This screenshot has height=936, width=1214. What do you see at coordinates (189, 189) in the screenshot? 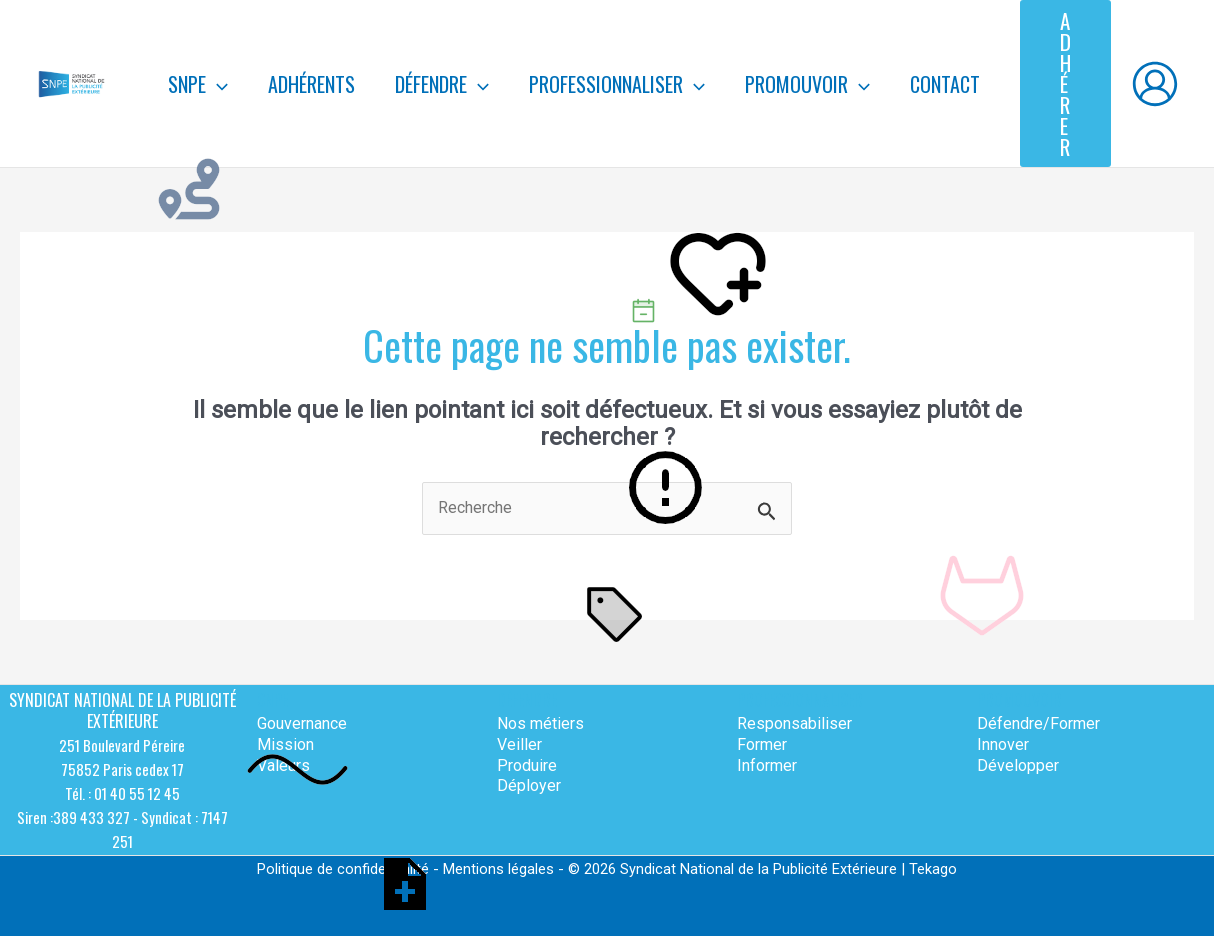
I see `view route between two locations` at bounding box center [189, 189].